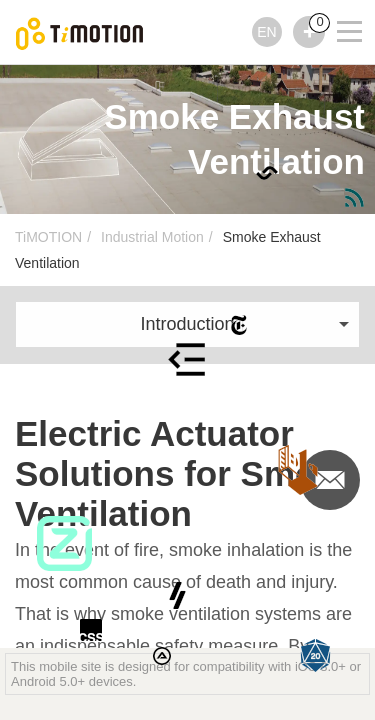 The height and width of the screenshot is (720, 375). Describe the element at coordinates (177, 595) in the screenshot. I see `open Winamp media player` at that location.